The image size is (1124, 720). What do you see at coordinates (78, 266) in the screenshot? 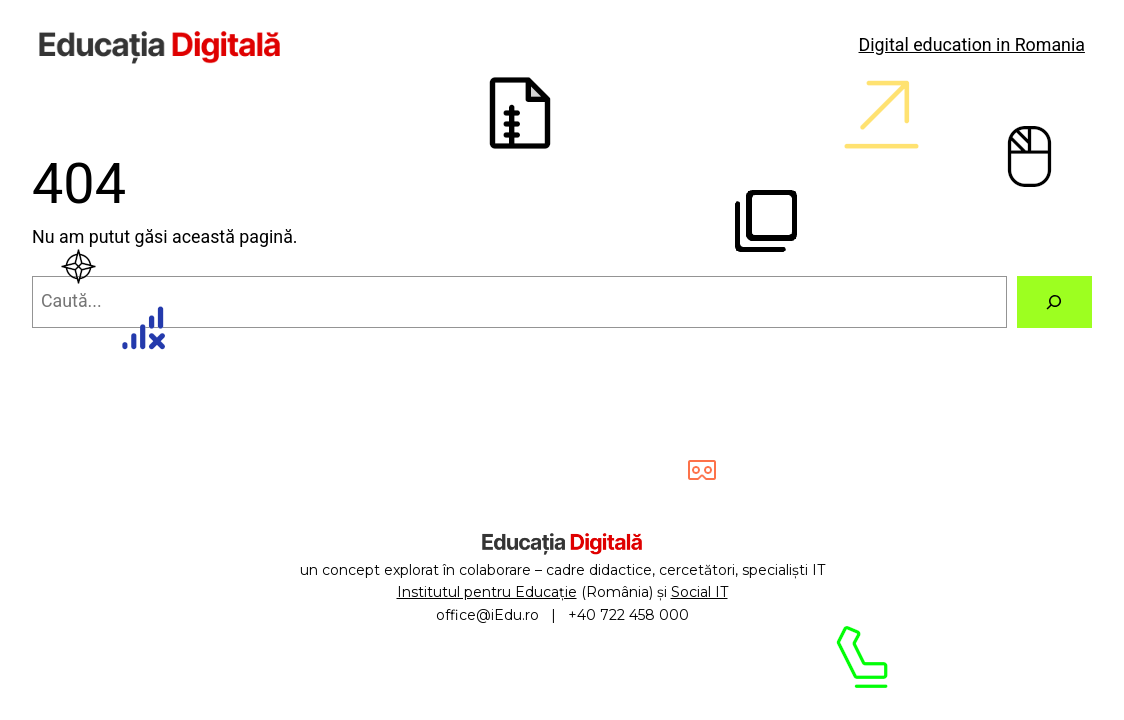
I see `access navigation or orientation tools` at bounding box center [78, 266].